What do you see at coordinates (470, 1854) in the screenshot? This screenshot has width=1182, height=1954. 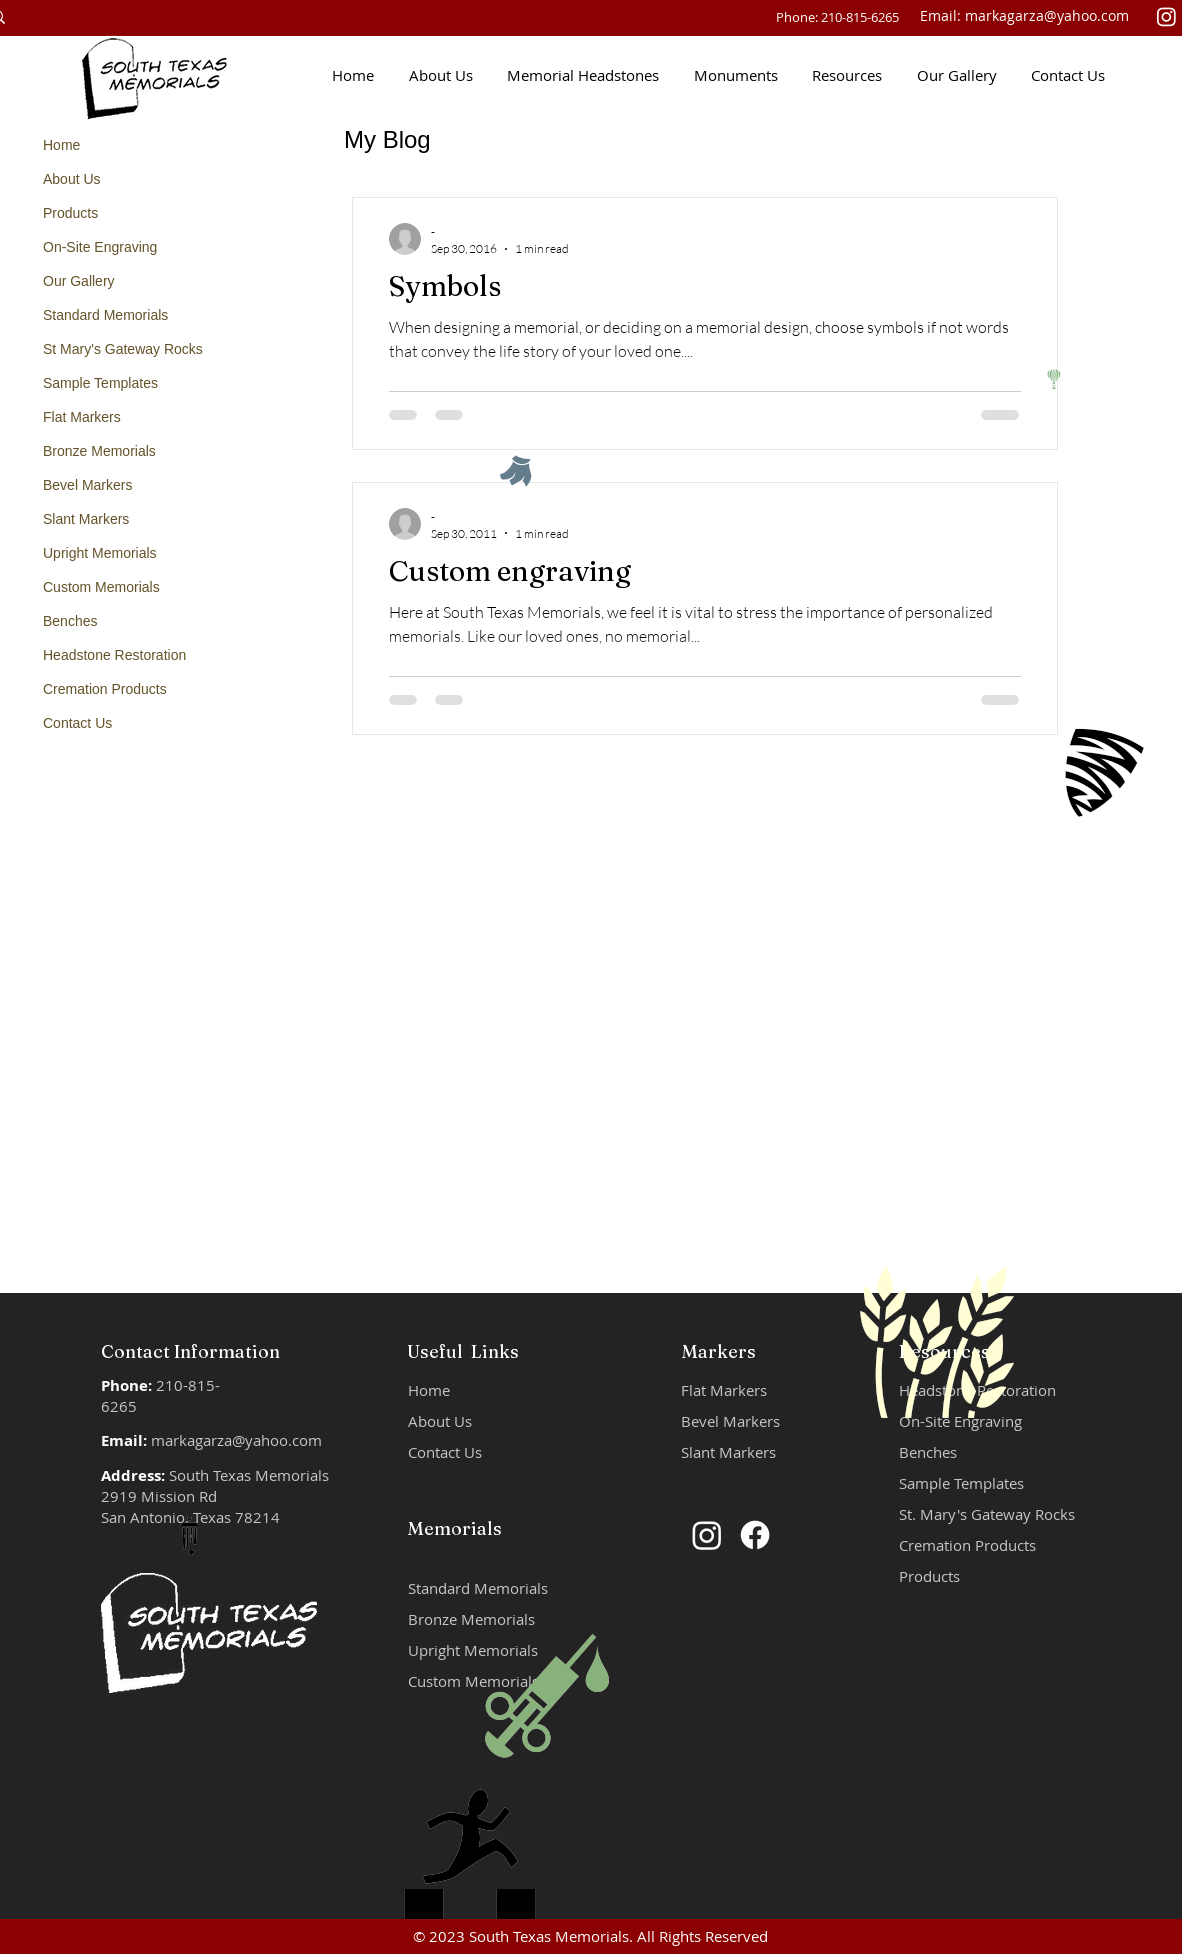 I see `jump across platforms or obstacles` at bounding box center [470, 1854].